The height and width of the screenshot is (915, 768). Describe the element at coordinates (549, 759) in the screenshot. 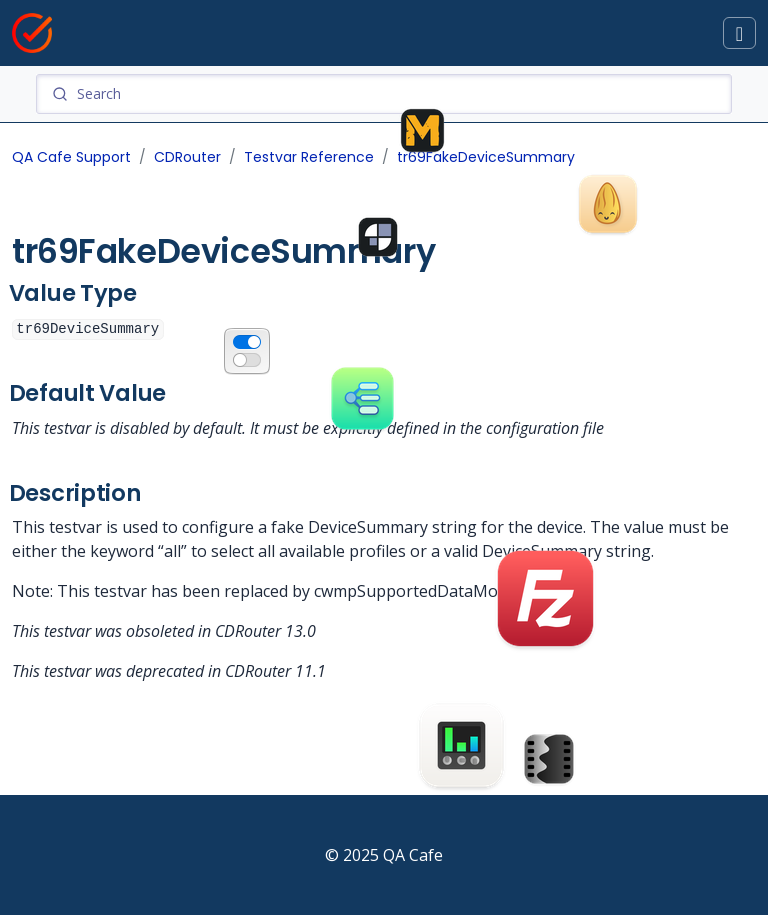

I see `open flowblade video editor` at that location.